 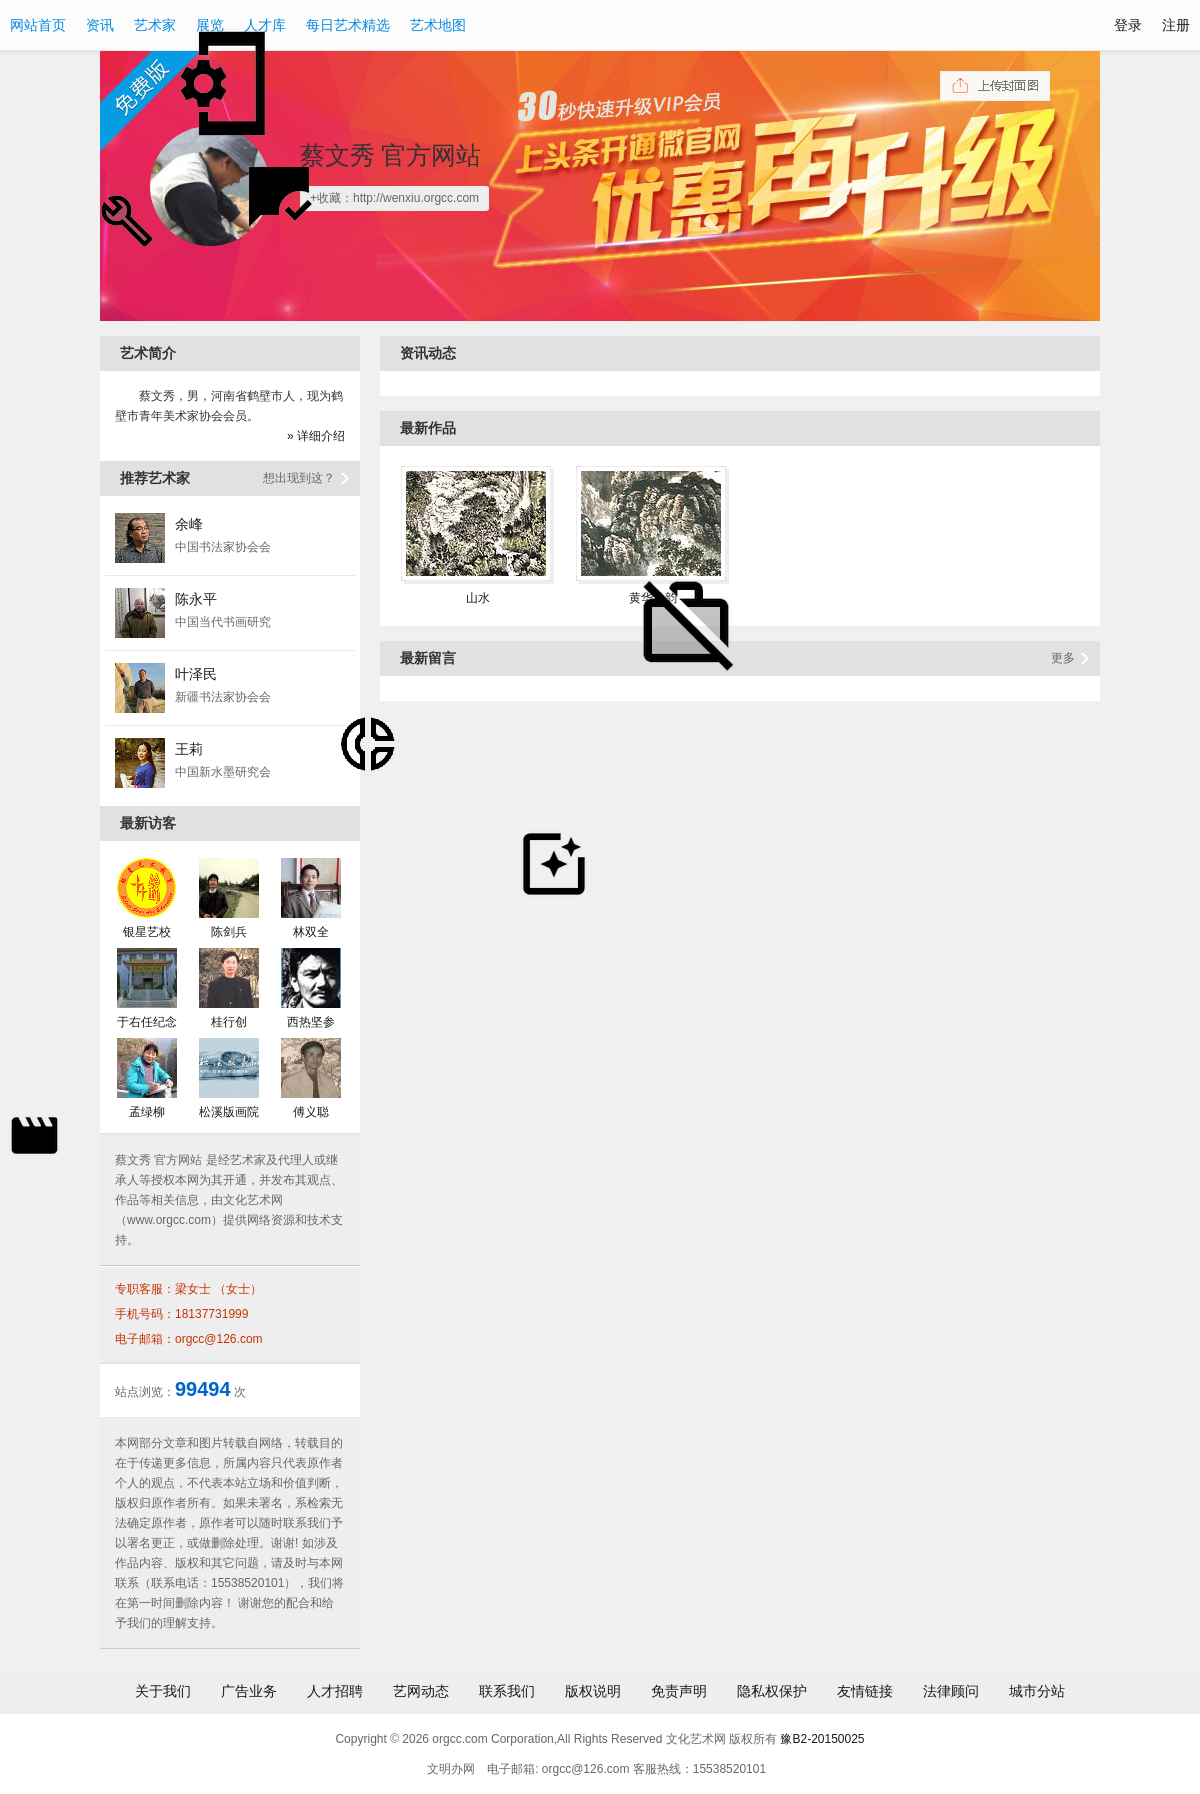 I want to click on view analytics or statistics breakdown, so click(x=368, y=744).